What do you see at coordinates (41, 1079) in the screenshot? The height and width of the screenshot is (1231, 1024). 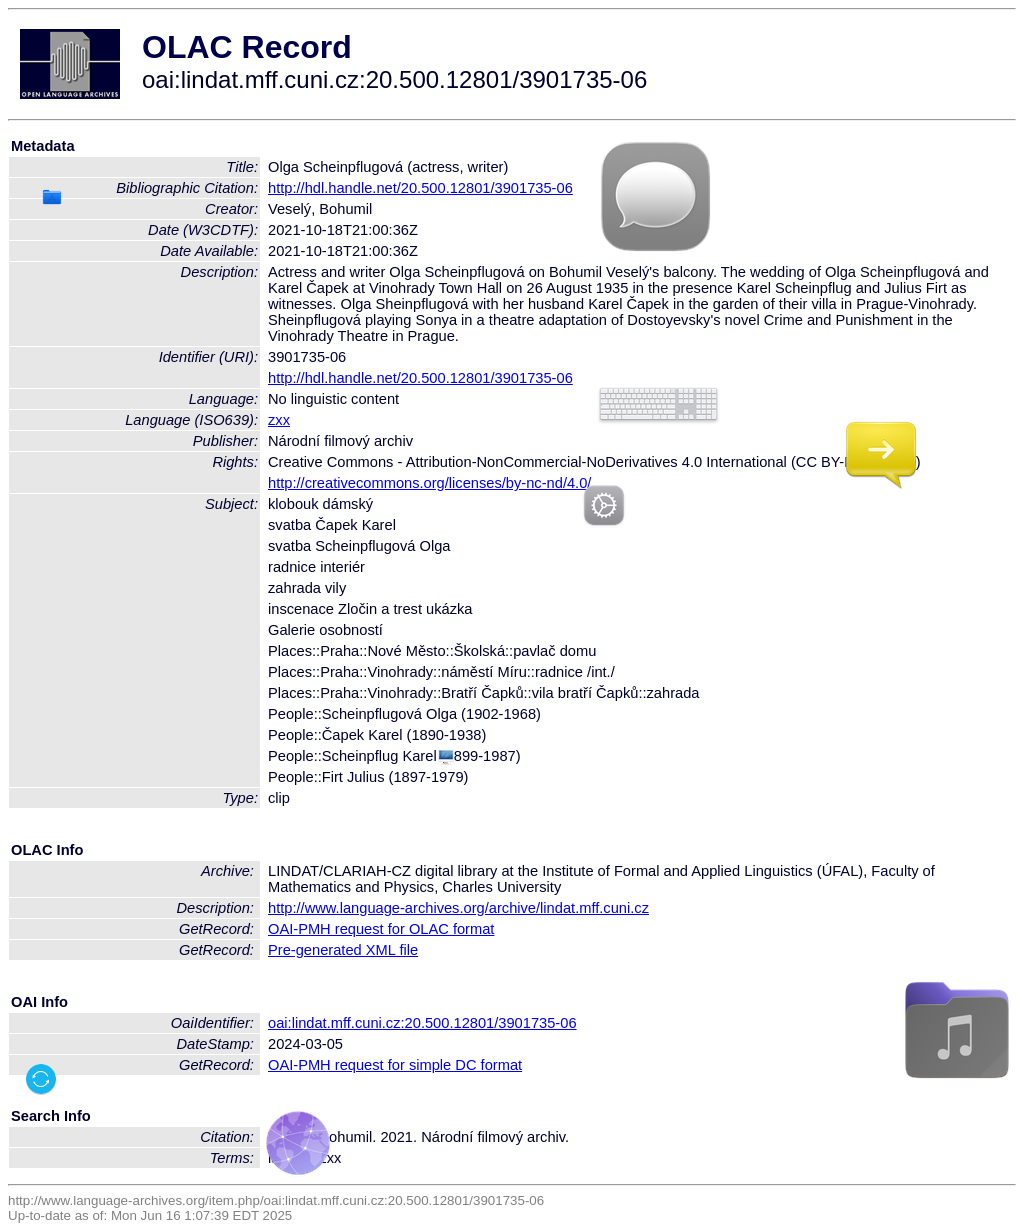 I see `file is currently syncing with Insync cloud storage` at bounding box center [41, 1079].